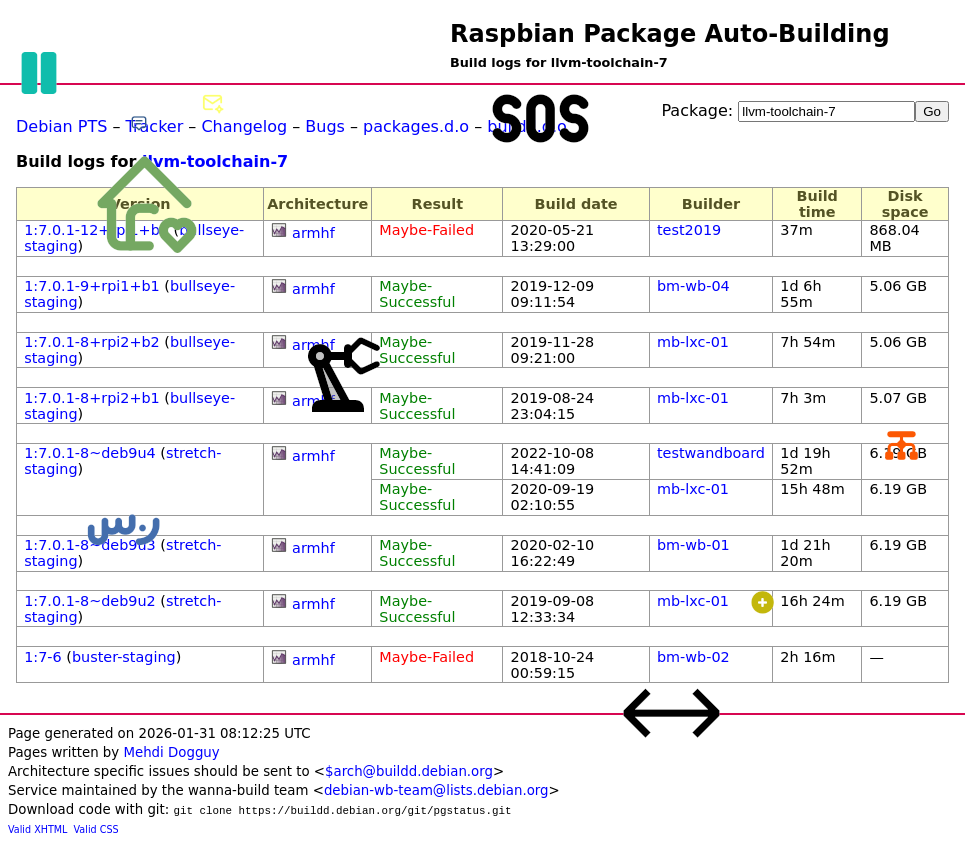 This screenshot has width=965, height=845. Describe the element at coordinates (671, 709) in the screenshot. I see `resize element horizontally` at that location.